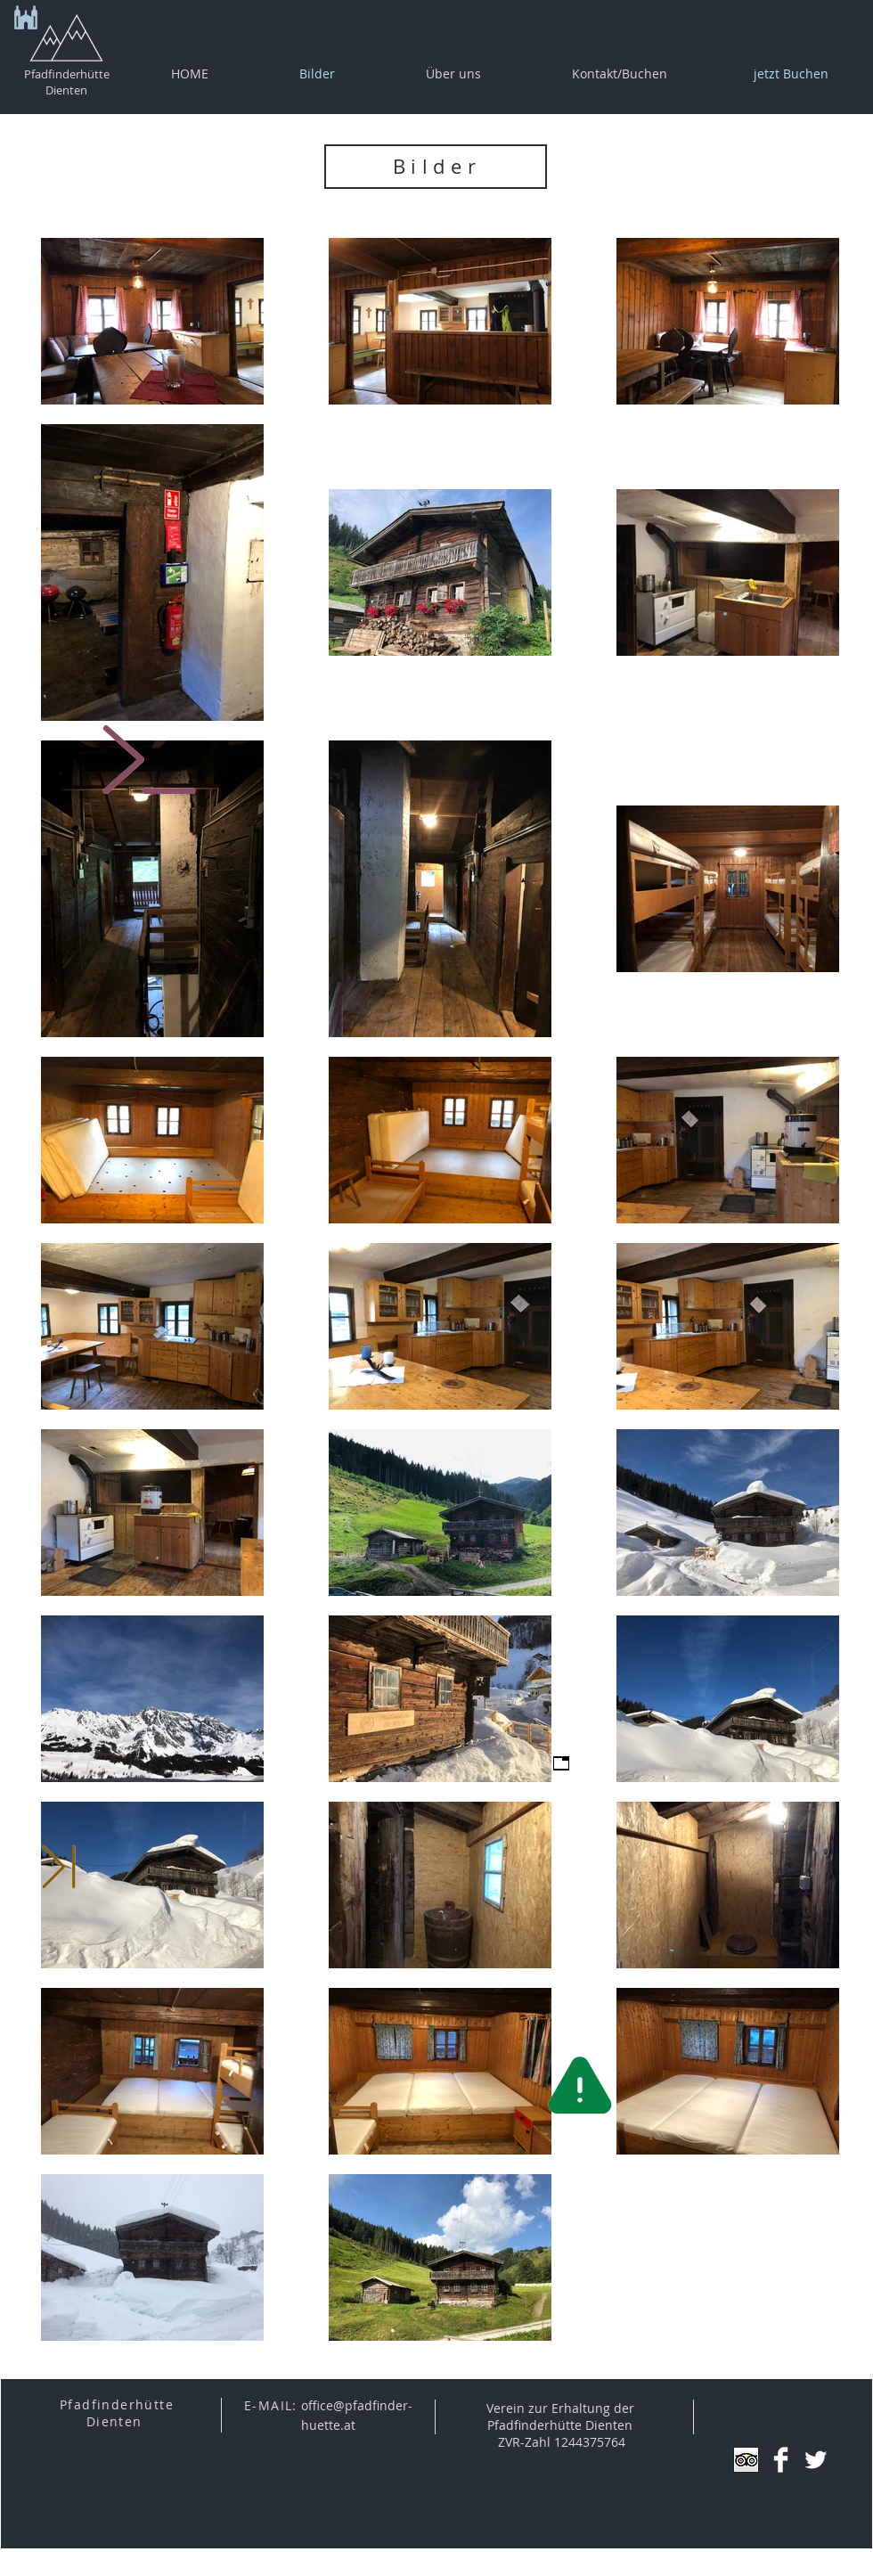  What do you see at coordinates (149, 759) in the screenshot?
I see `open the command line terminal` at bounding box center [149, 759].